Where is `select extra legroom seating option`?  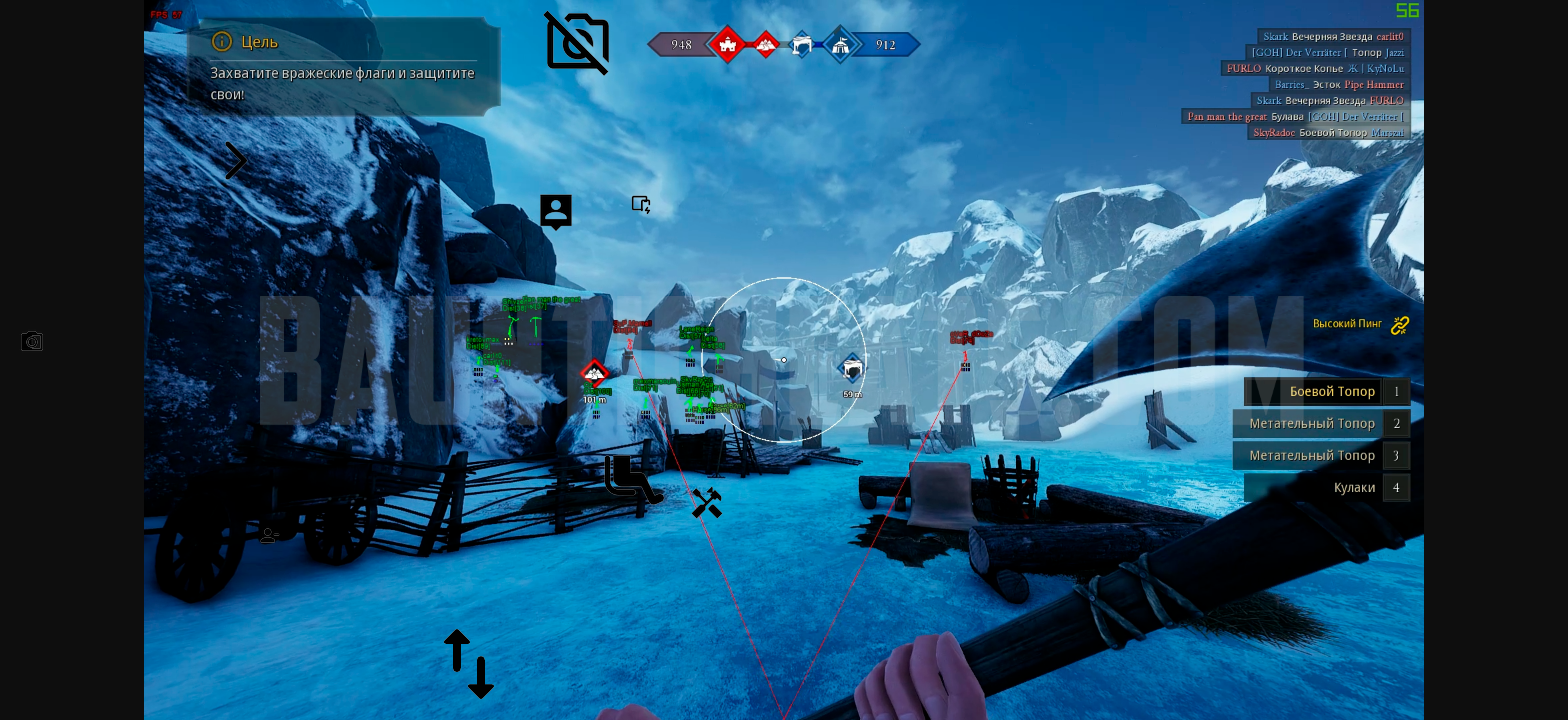 select extra legroom seating option is located at coordinates (633, 481).